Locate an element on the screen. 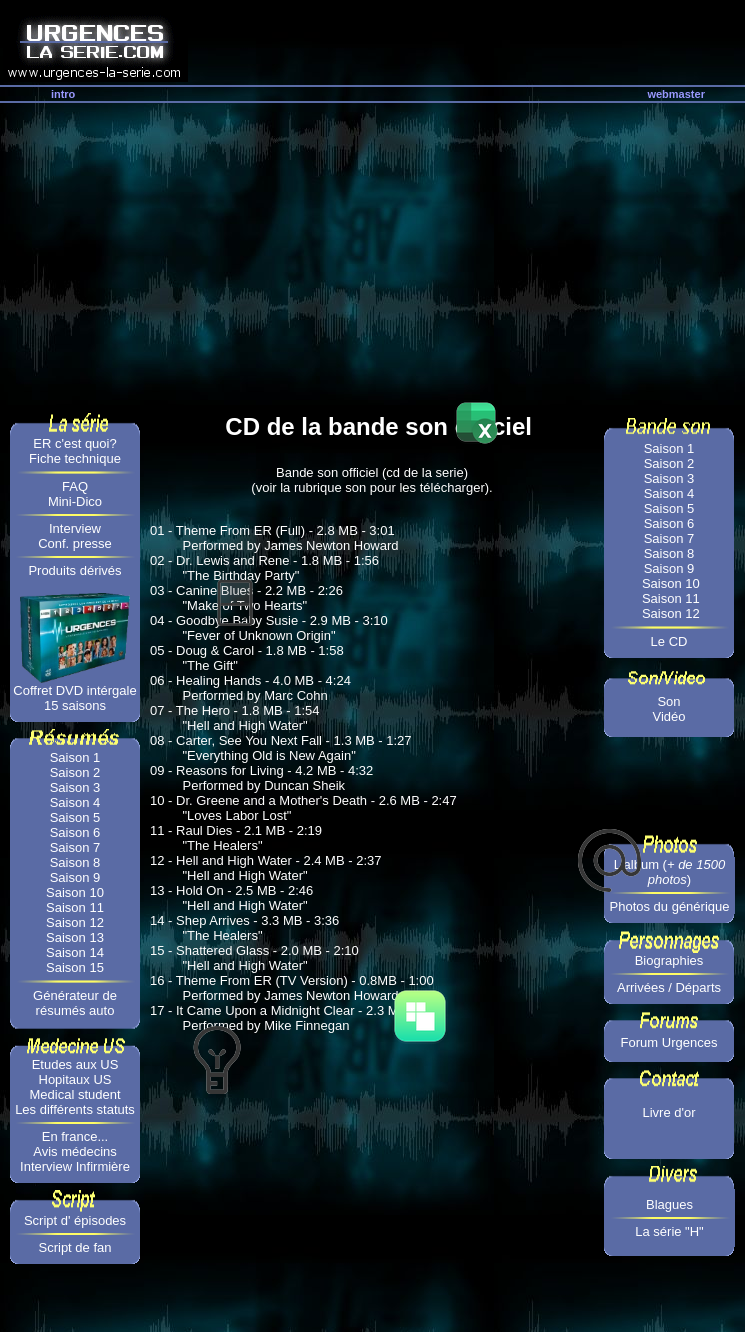  access object emojis and symbols is located at coordinates (215, 1060).